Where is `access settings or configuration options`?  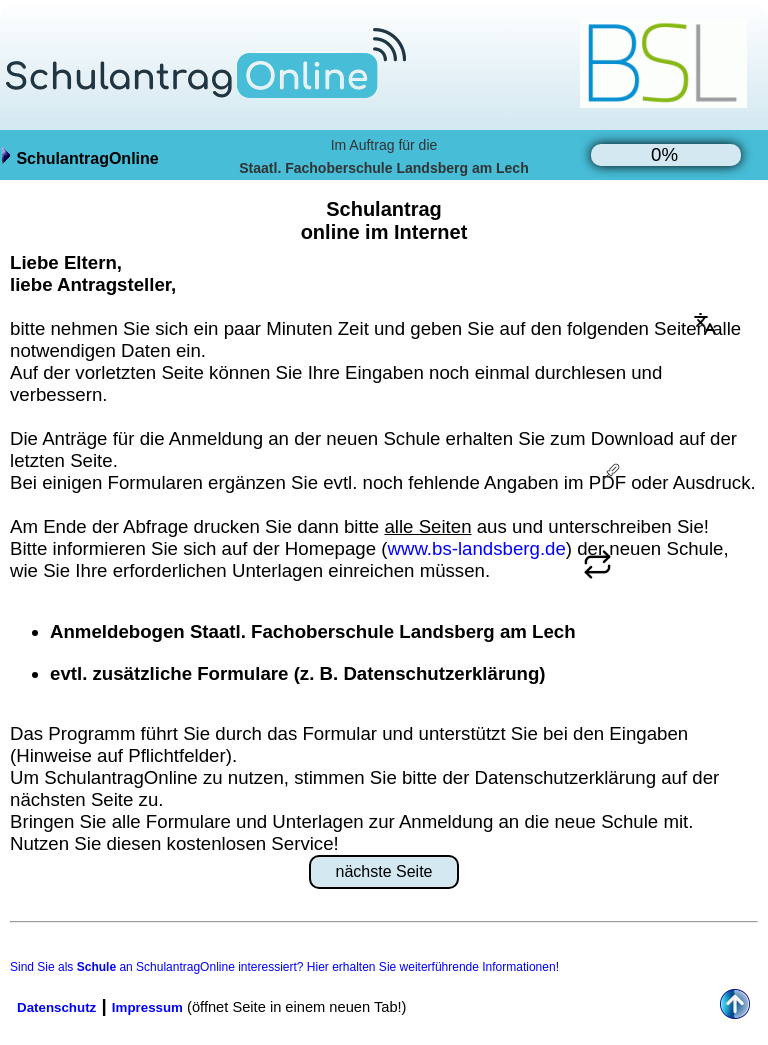
access settings or configuration options is located at coordinates (611, 472).